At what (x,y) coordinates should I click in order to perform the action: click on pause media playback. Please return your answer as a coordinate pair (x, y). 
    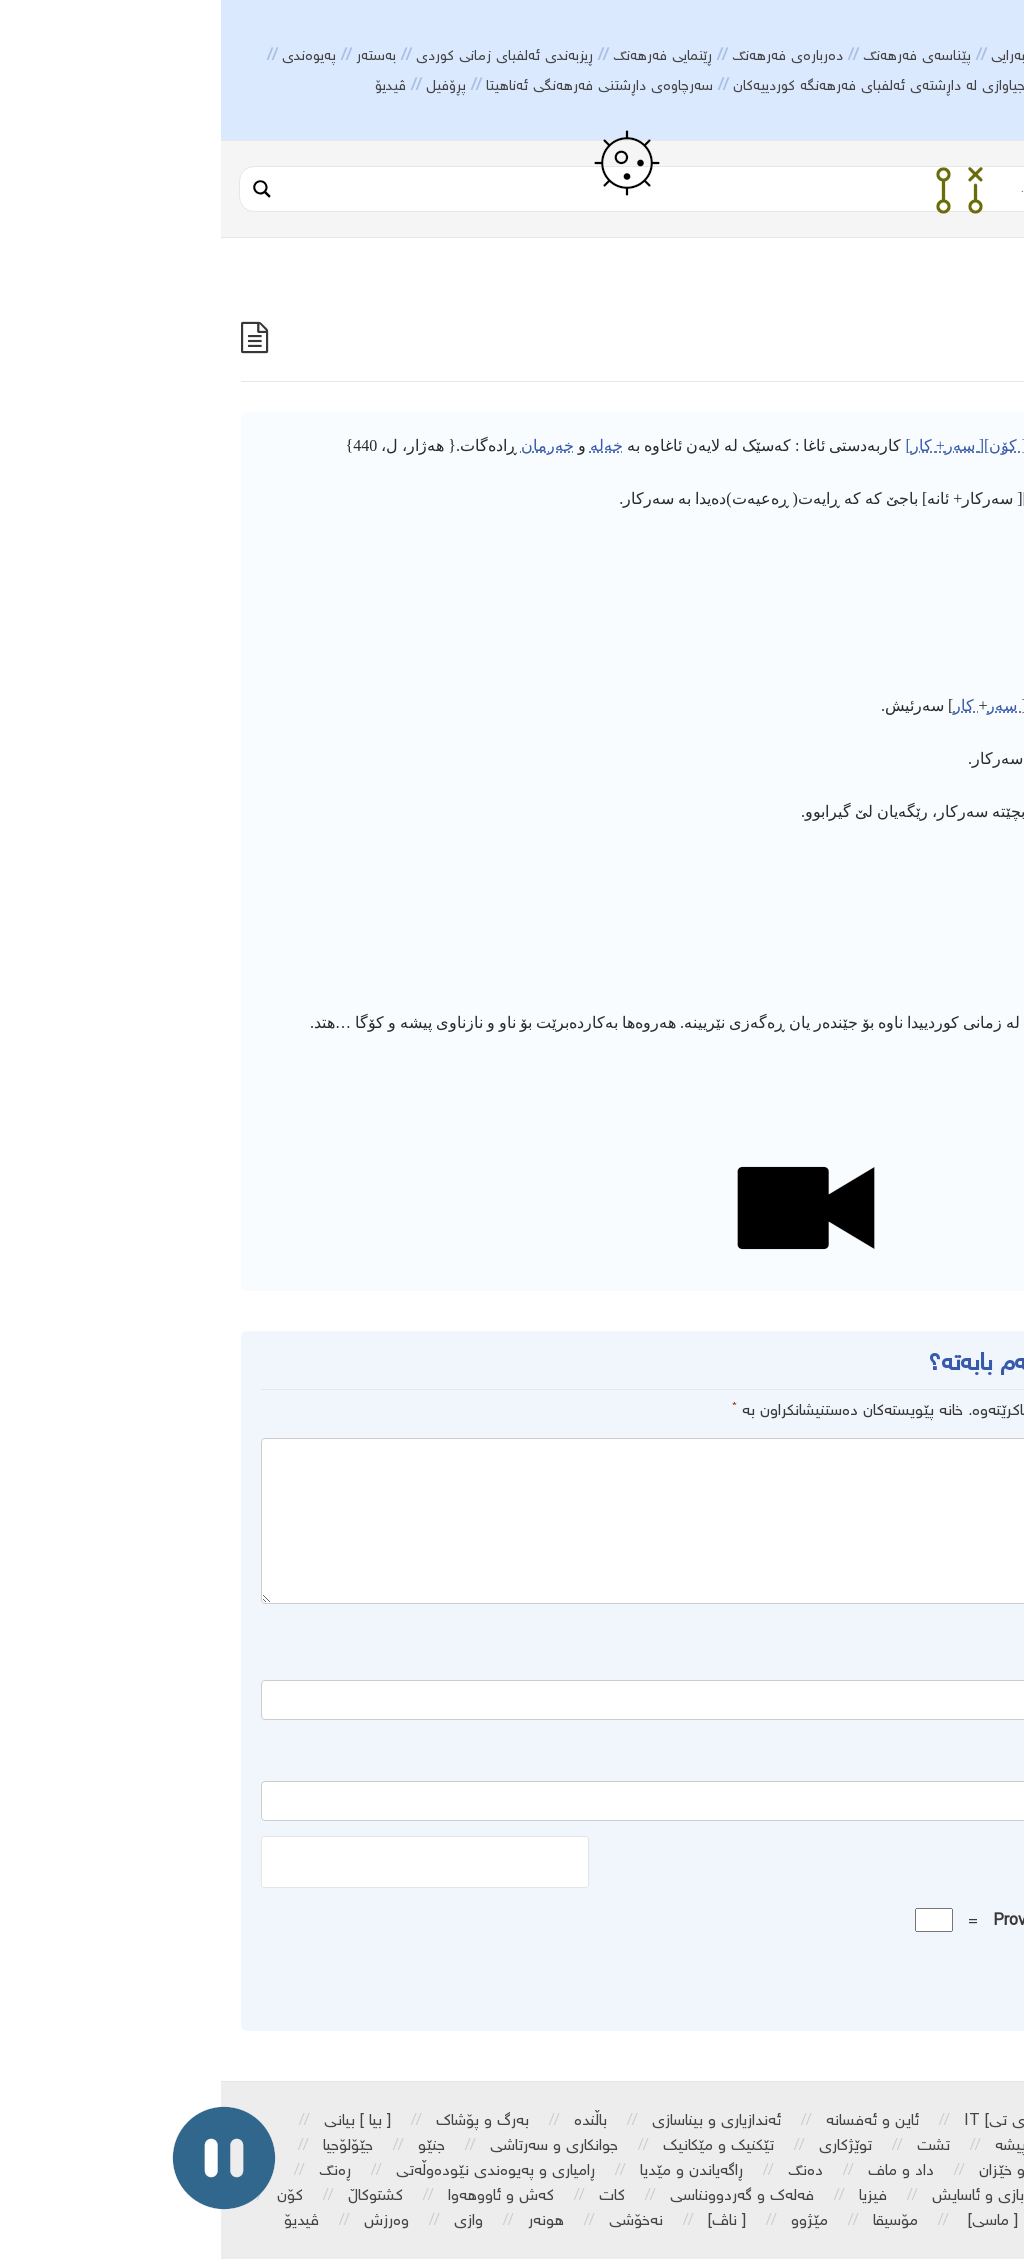
    Looking at the image, I should click on (224, 2158).